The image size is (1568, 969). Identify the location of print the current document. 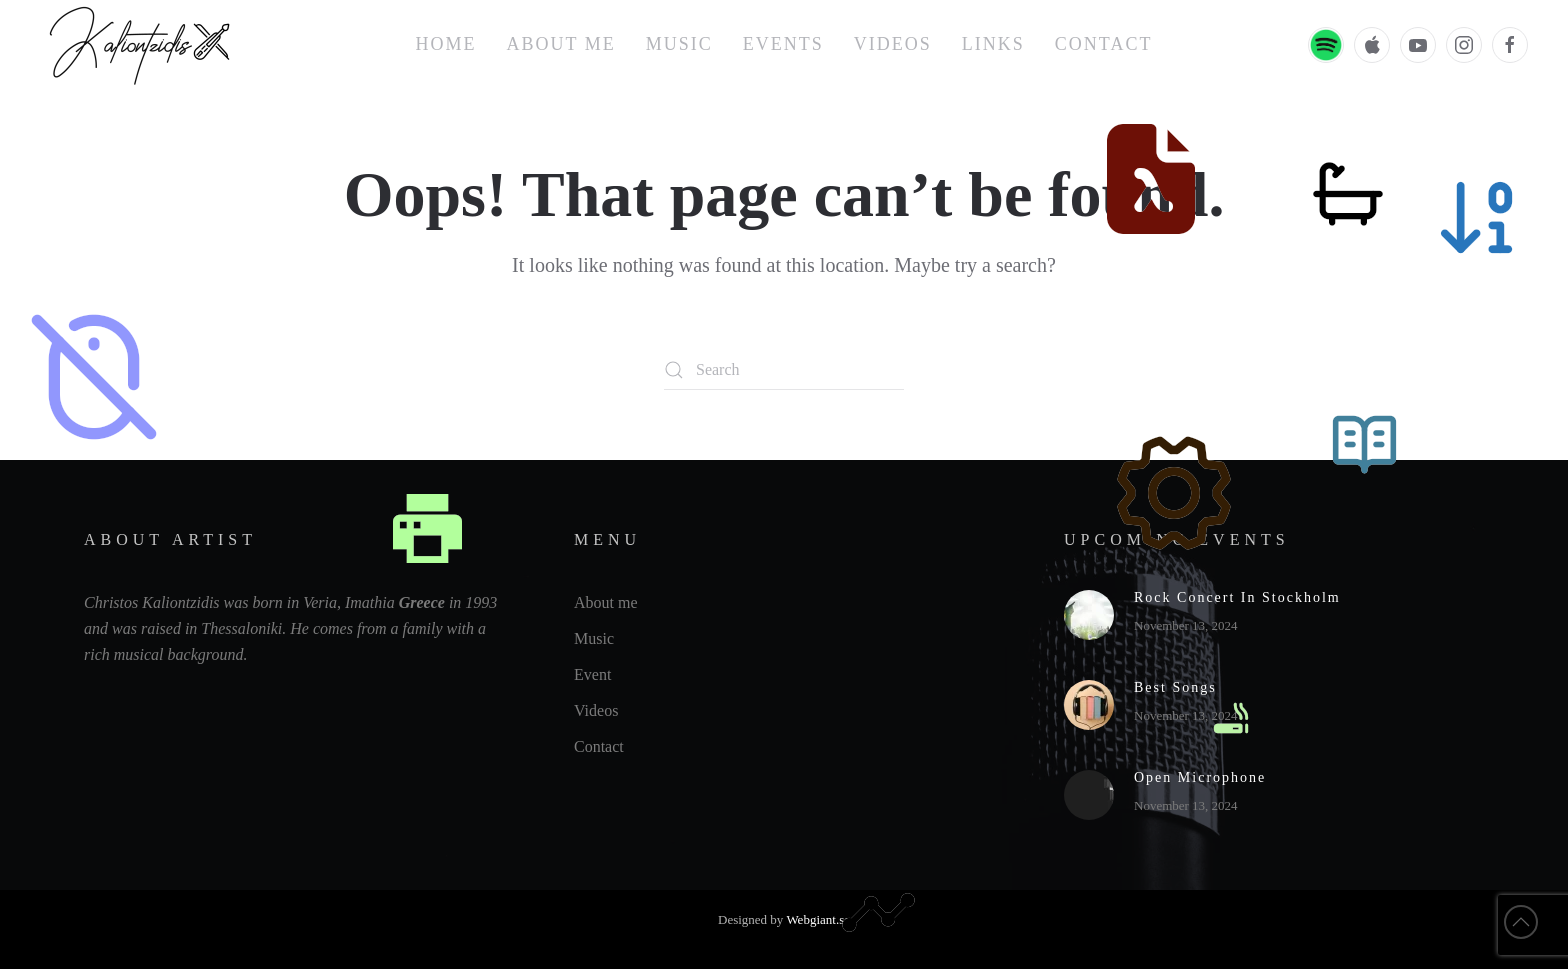
(427, 528).